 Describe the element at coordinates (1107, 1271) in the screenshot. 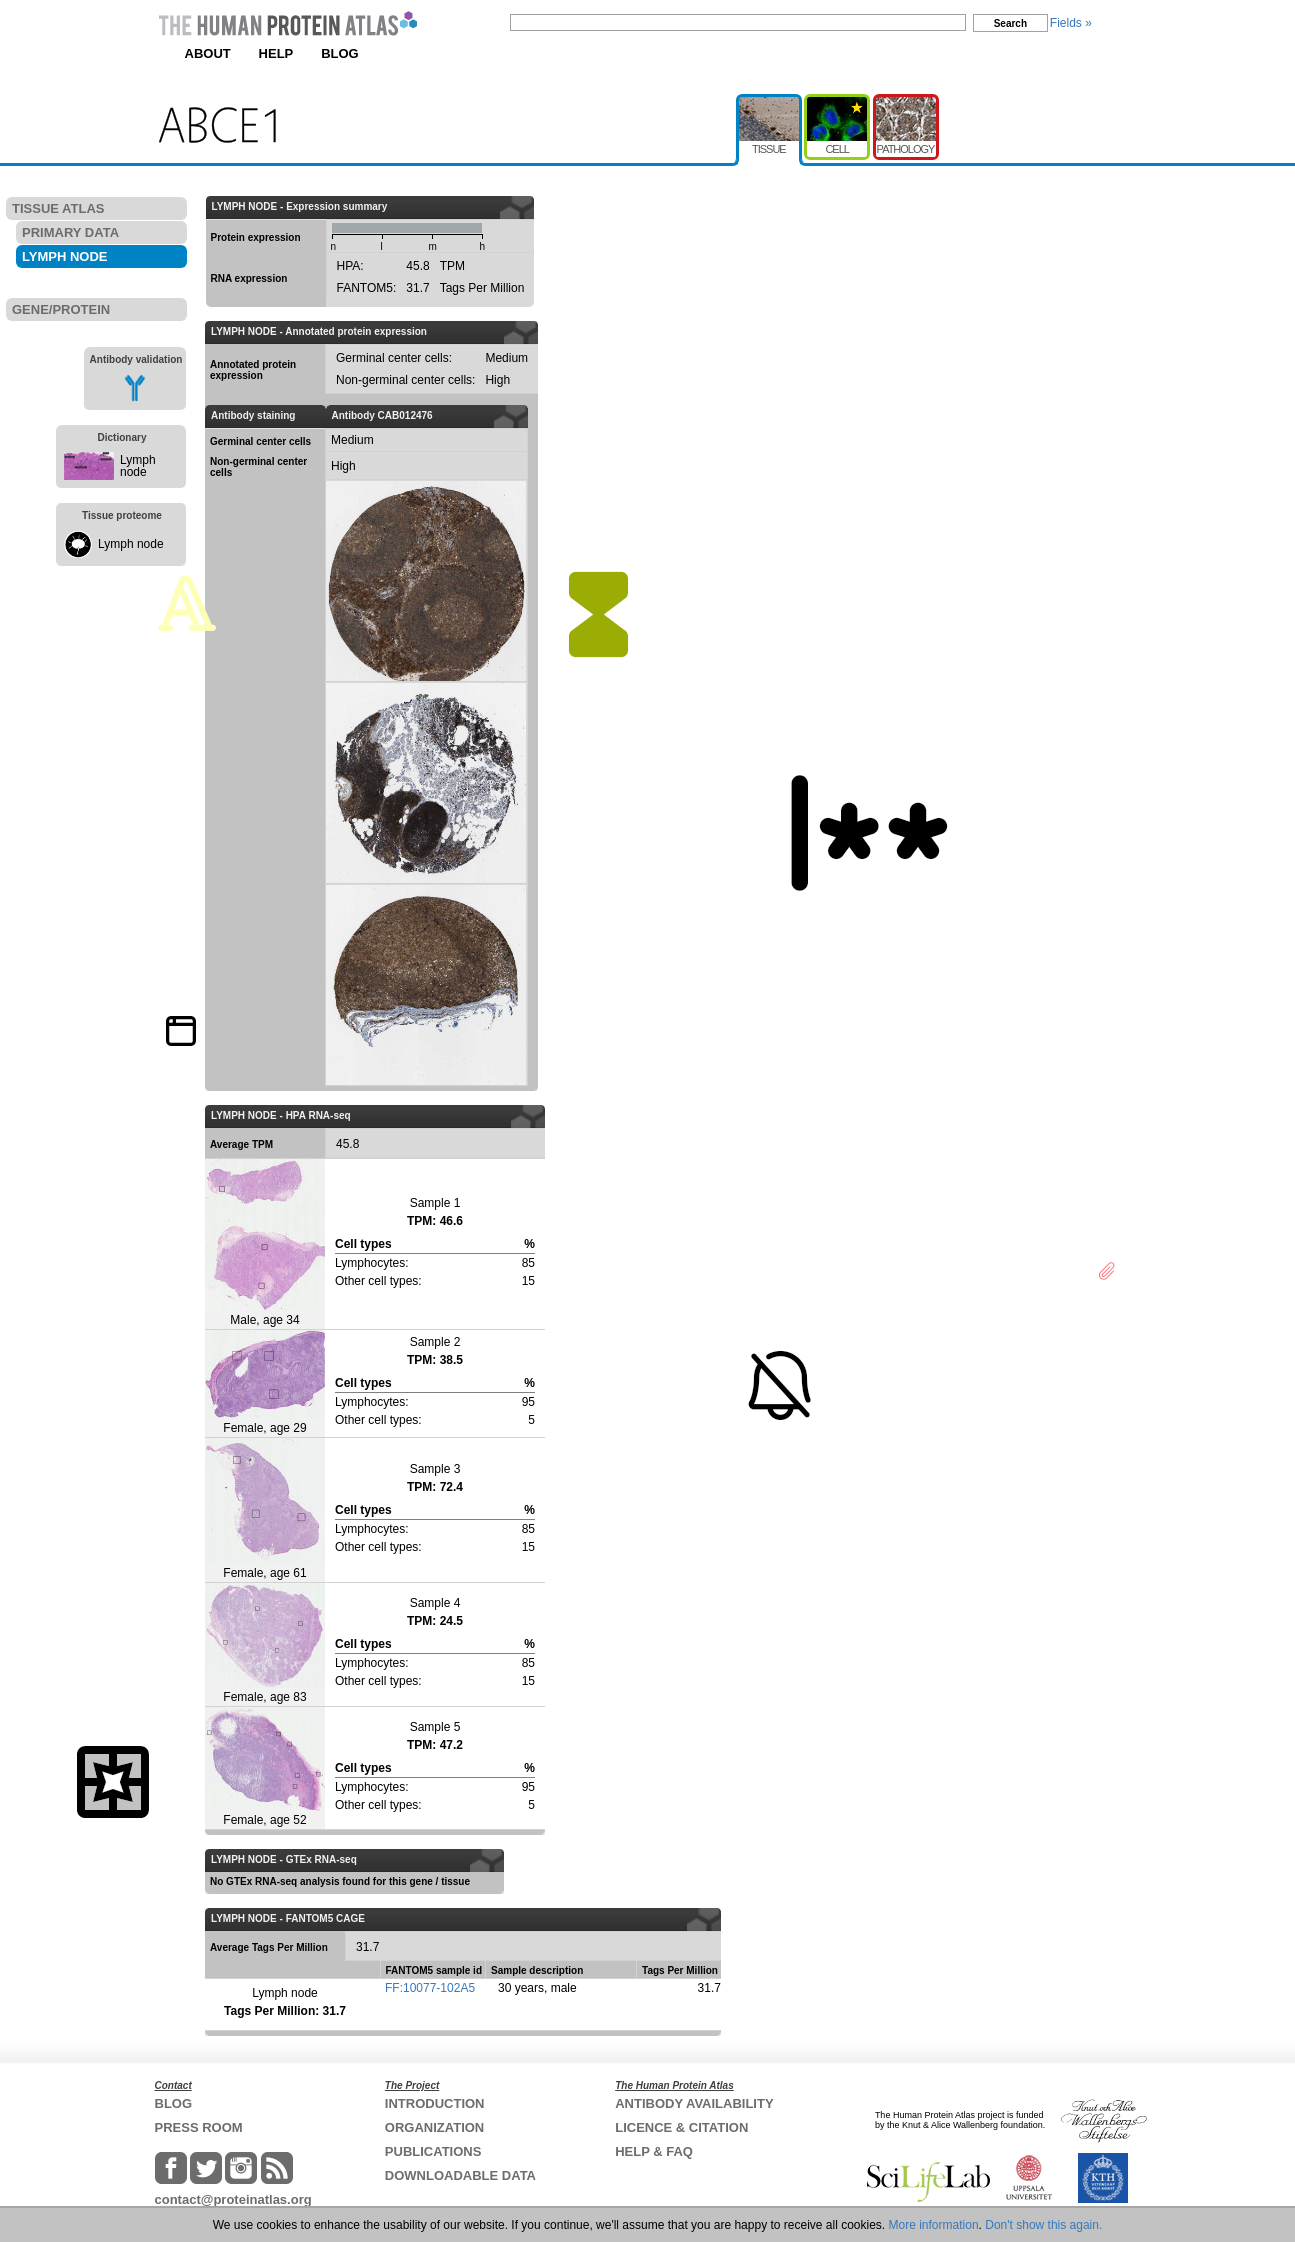

I see `attach a file to your message` at that location.